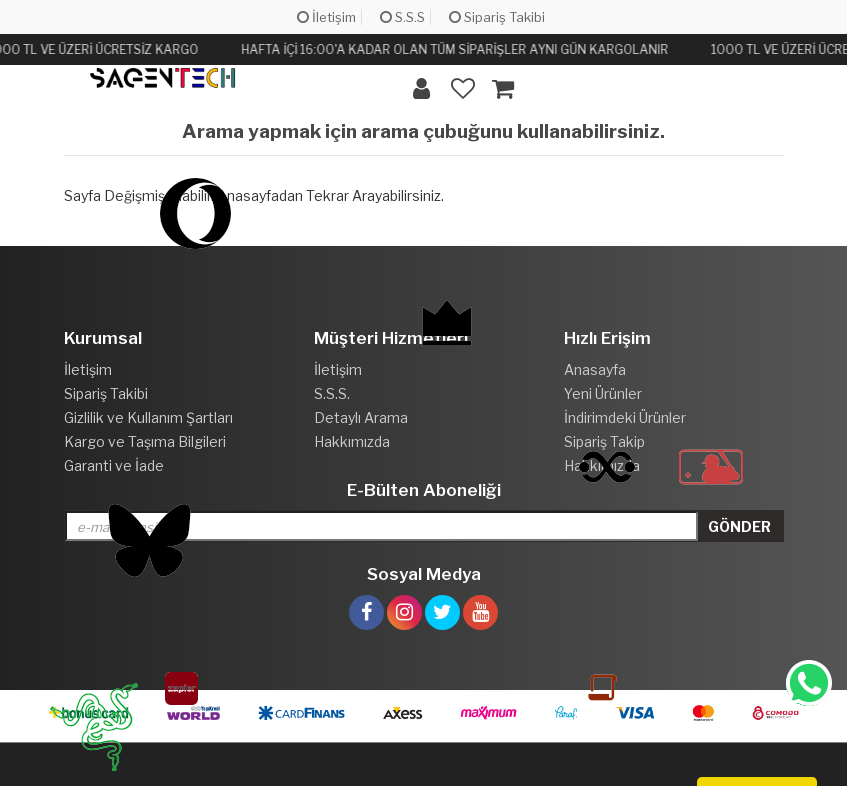 This screenshot has width=847, height=786. What do you see at coordinates (447, 324) in the screenshot?
I see `indicates VIP or premium membership status` at bounding box center [447, 324].